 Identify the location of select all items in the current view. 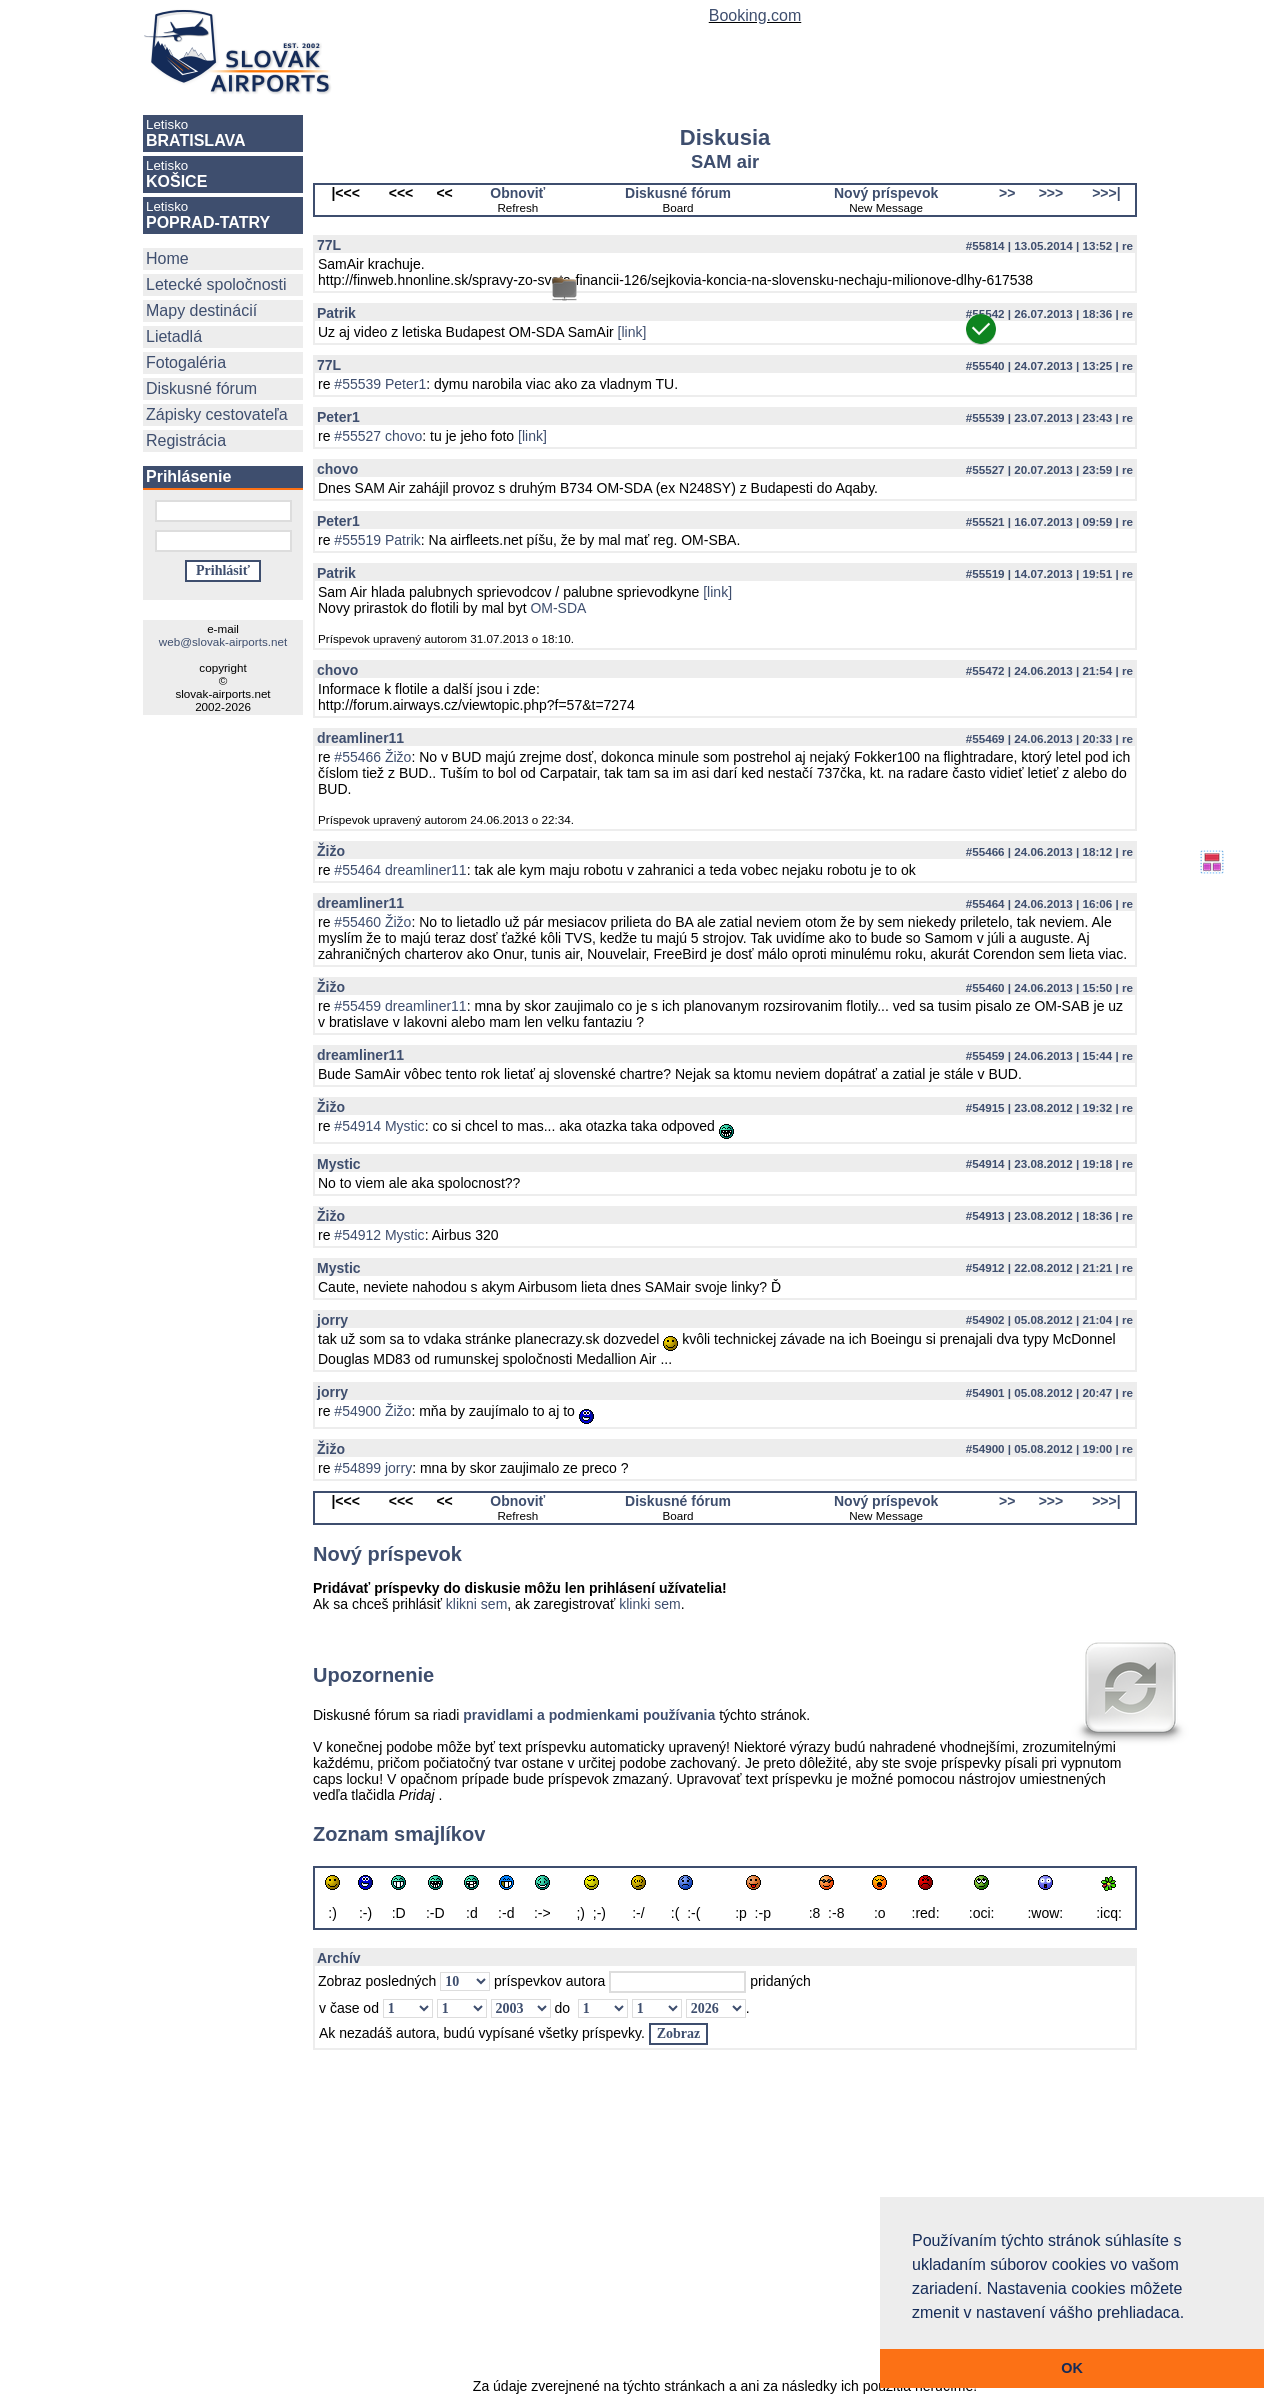
(1212, 862).